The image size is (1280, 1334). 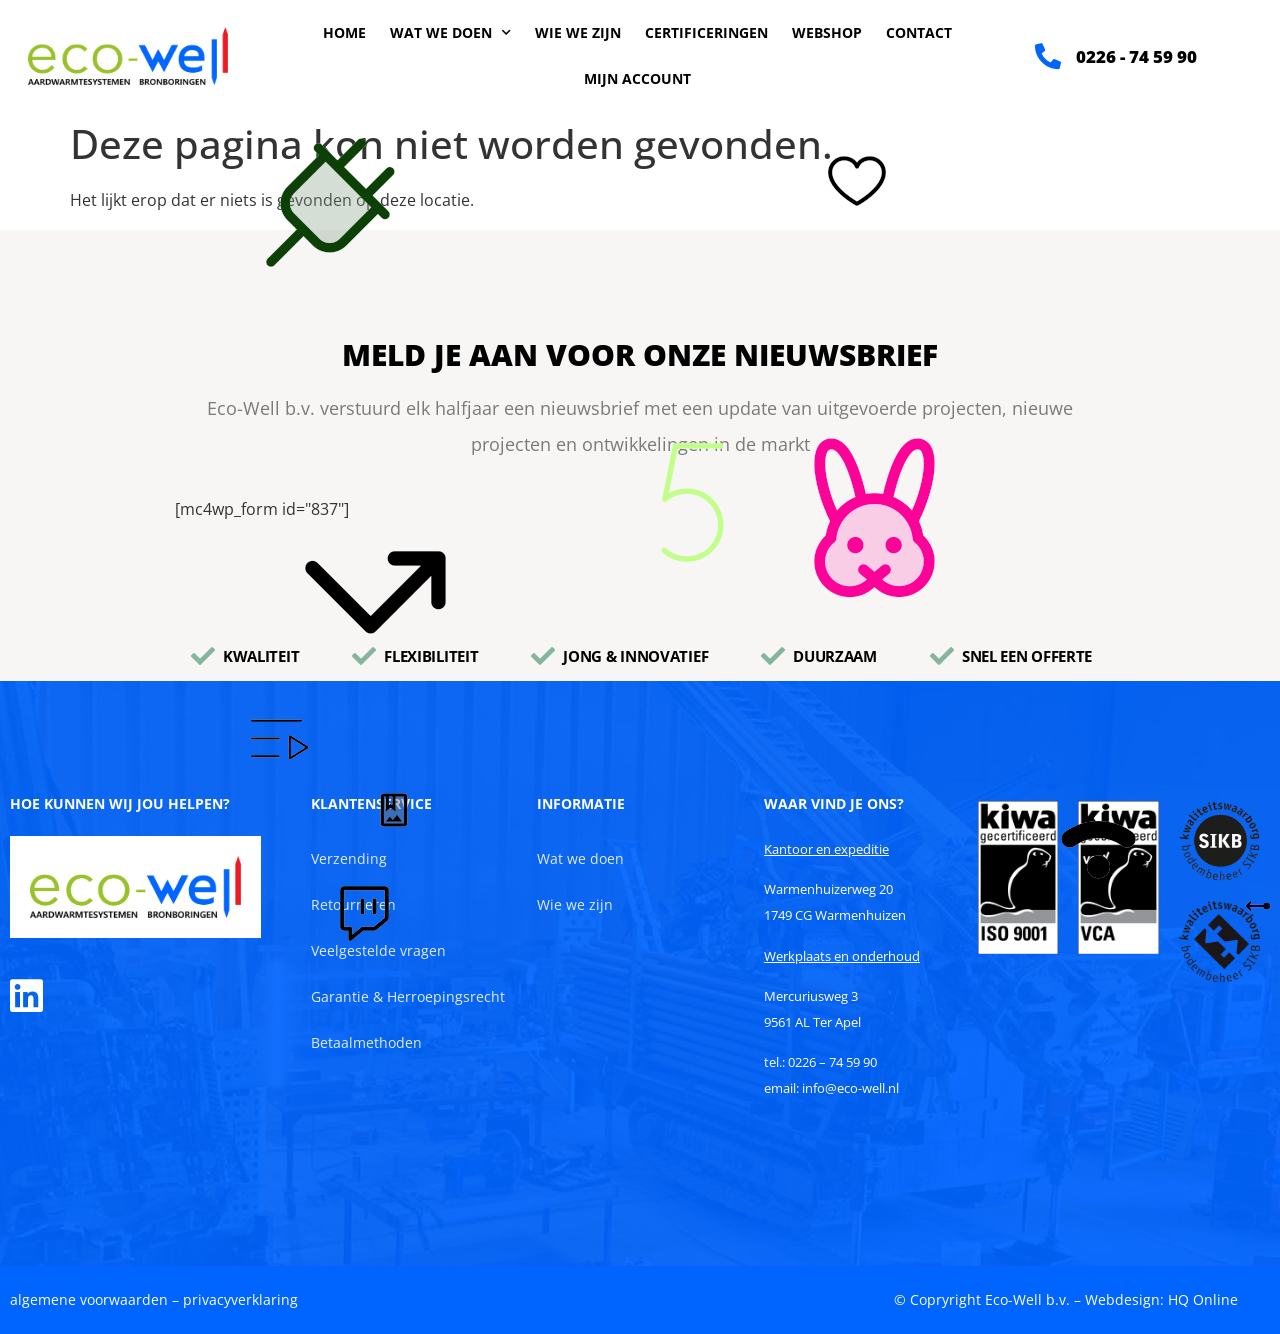 What do you see at coordinates (857, 179) in the screenshot?
I see `add to favorites` at bounding box center [857, 179].